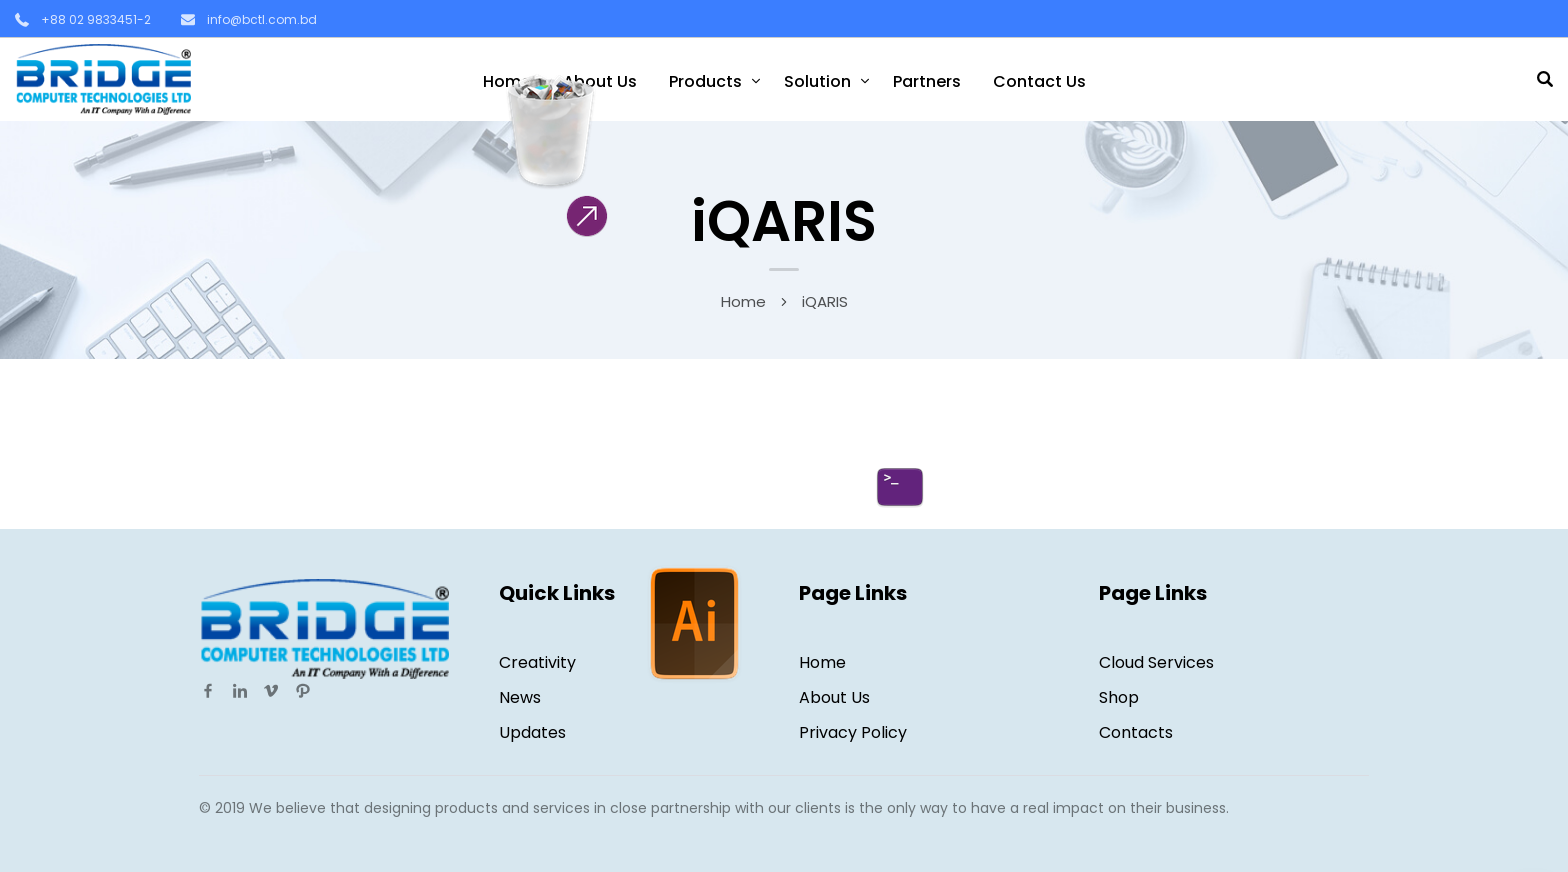  What do you see at coordinates (900, 487) in the screenshot?
I see `open root terminal with administrator privileges` at bounding box center [900, 487].